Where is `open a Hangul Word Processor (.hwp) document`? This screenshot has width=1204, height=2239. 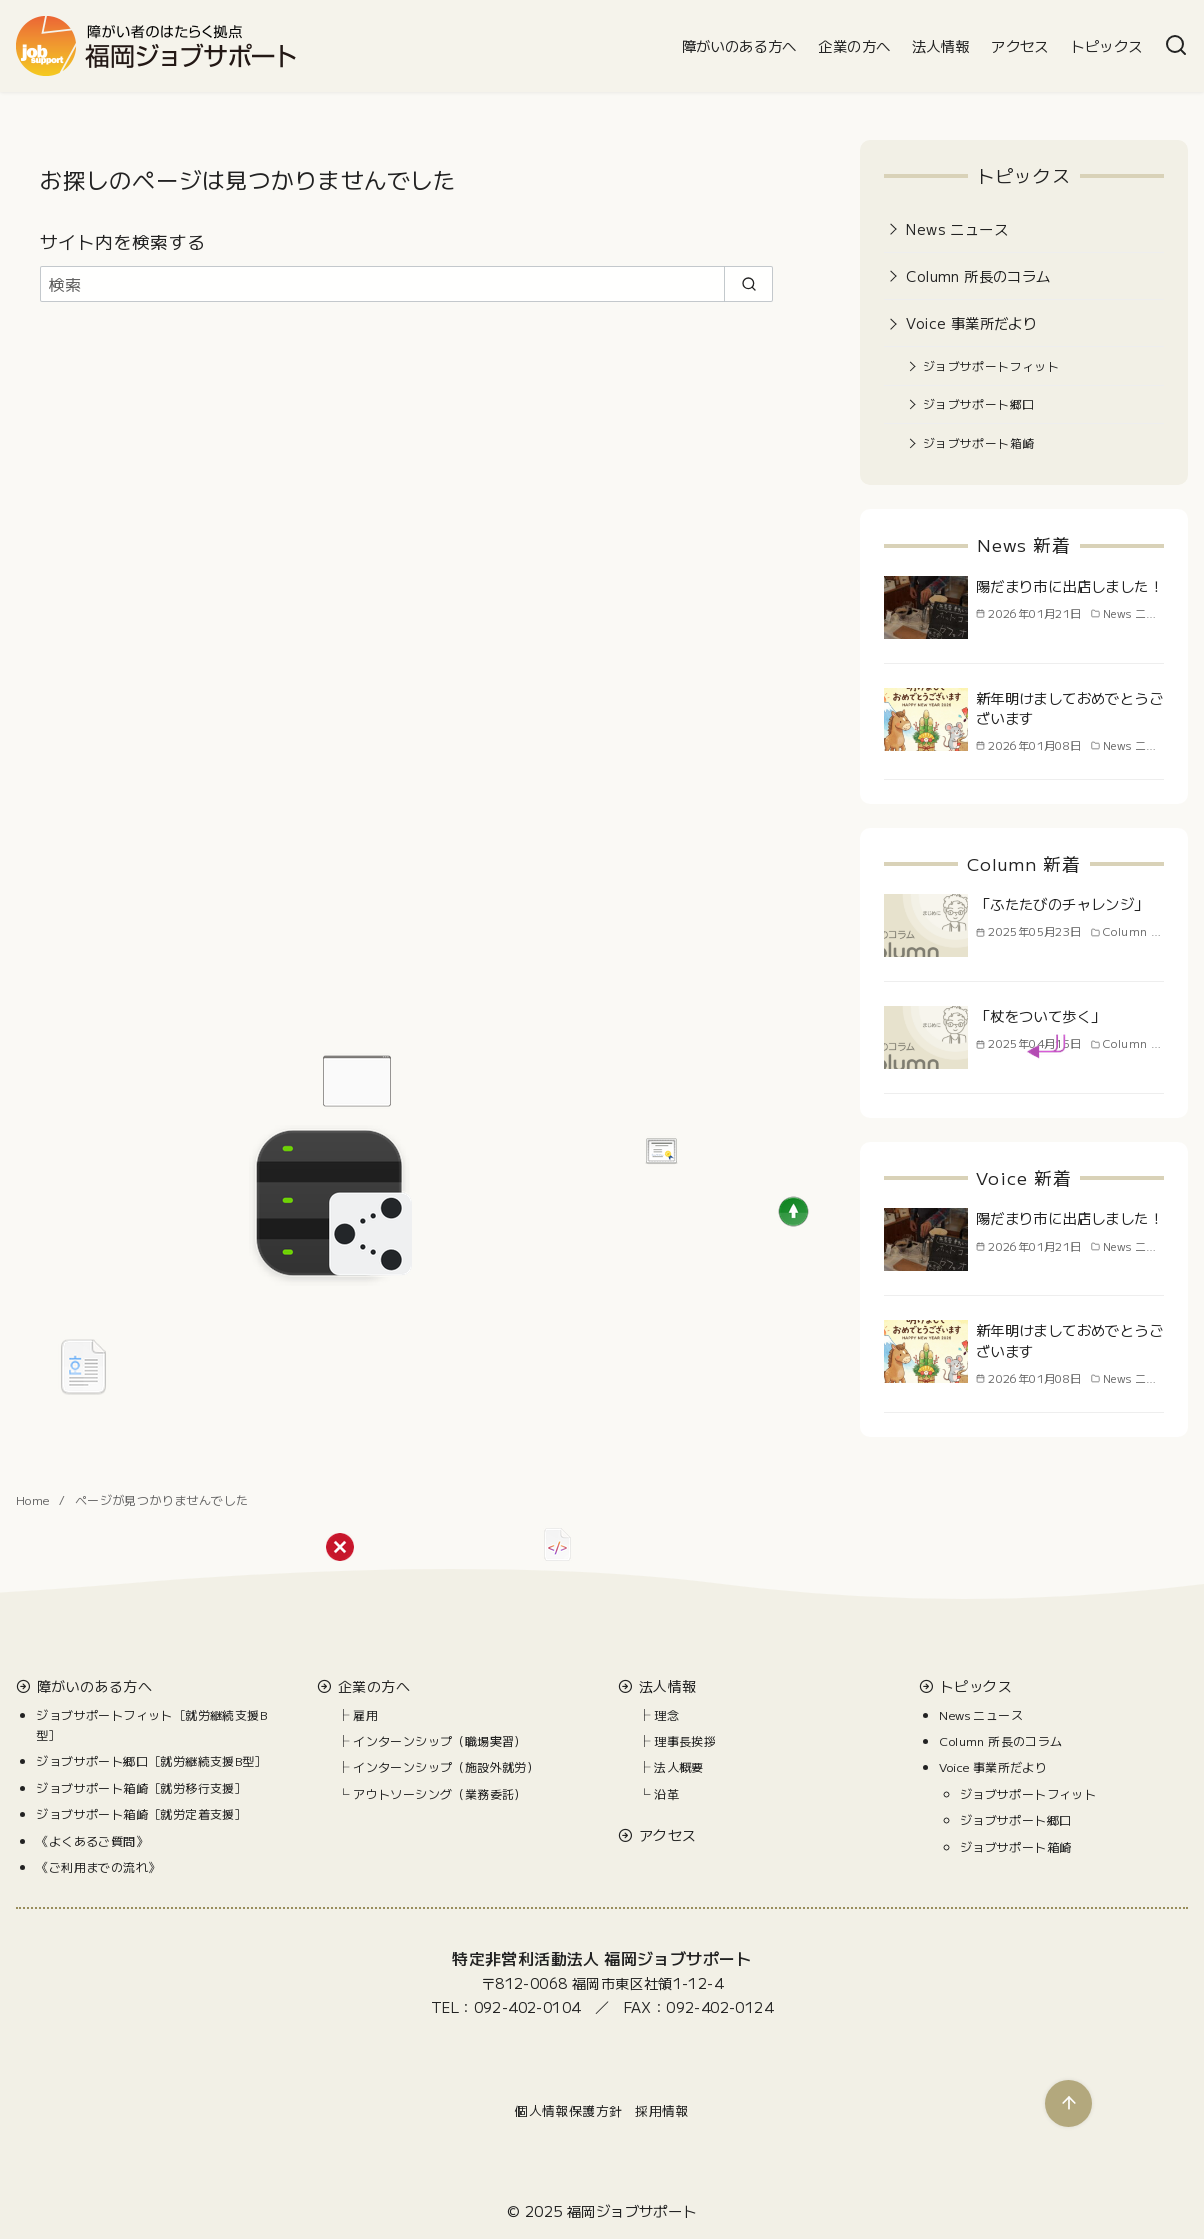
open a Hangul Word Processor (.hwp) document is located at coordinates (83, 1366).